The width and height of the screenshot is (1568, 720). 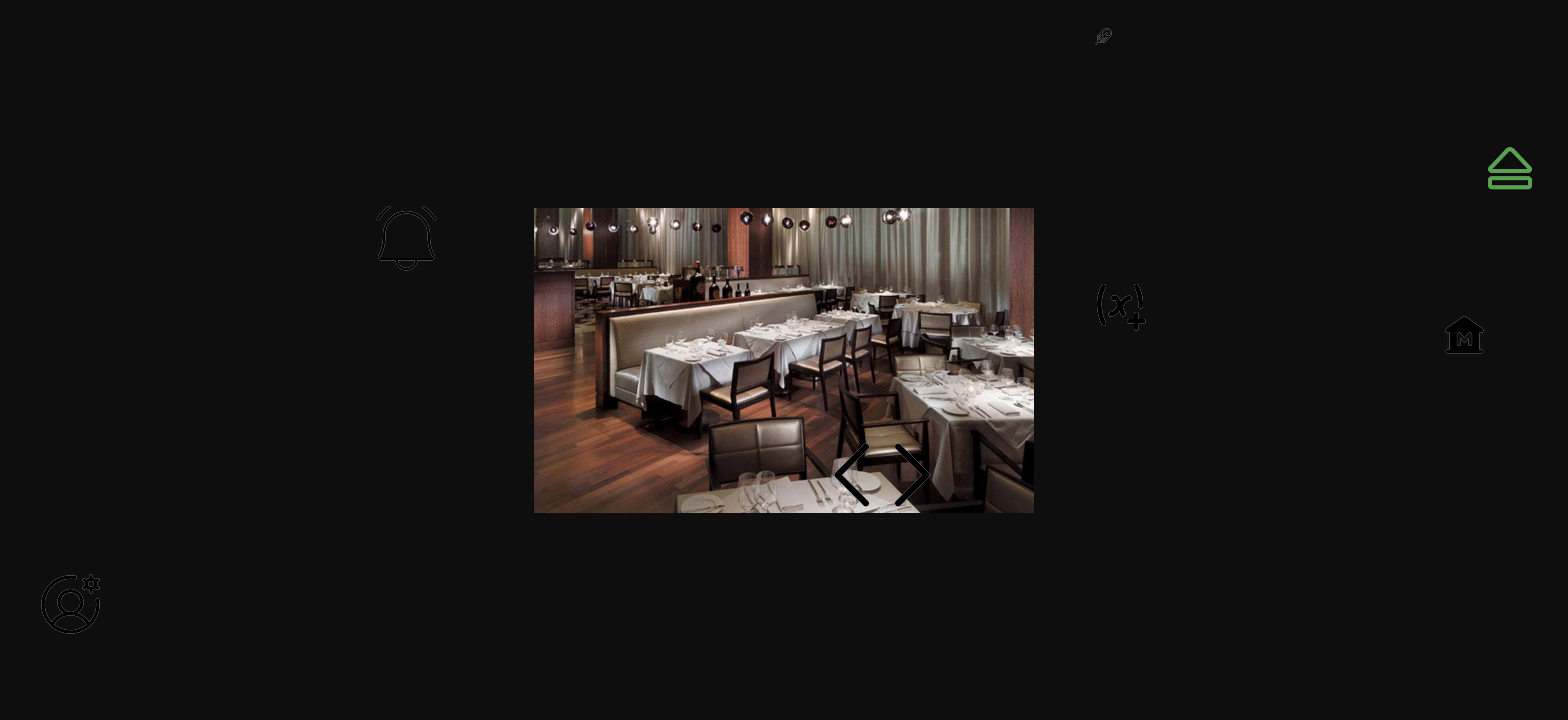 I want to click on access user profile settings, so click(x=70, y=604).